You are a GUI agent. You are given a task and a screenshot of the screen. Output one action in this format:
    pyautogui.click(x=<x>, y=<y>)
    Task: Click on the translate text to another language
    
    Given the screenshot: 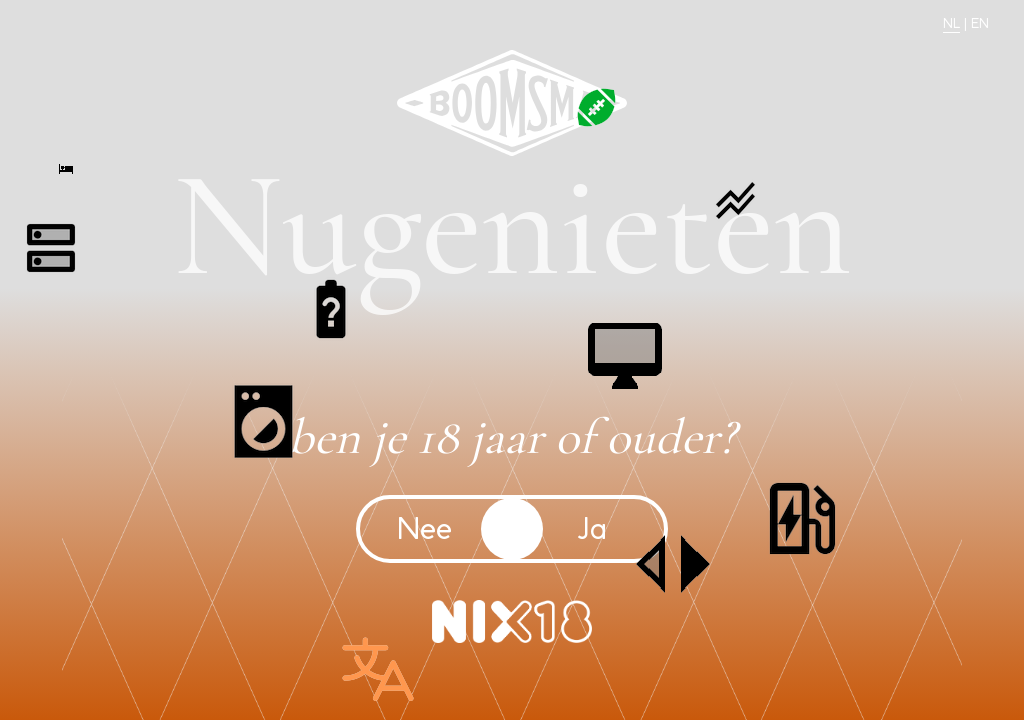 What is the action you would take?
    pyautogui.click(x=375, y=670)
    